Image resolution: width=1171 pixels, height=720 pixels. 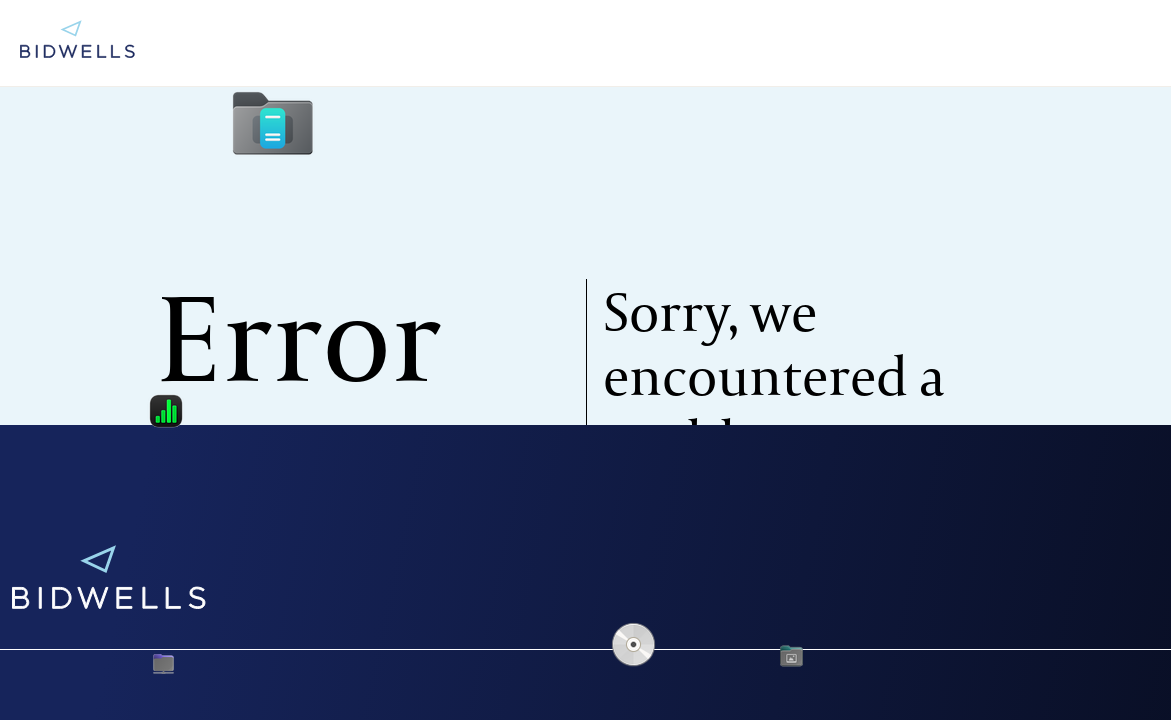 What do you see at coordinates (166, 411) in the screenshot?
I see `open apple numbers spreadsheet app` at bounding box center [166, 411].